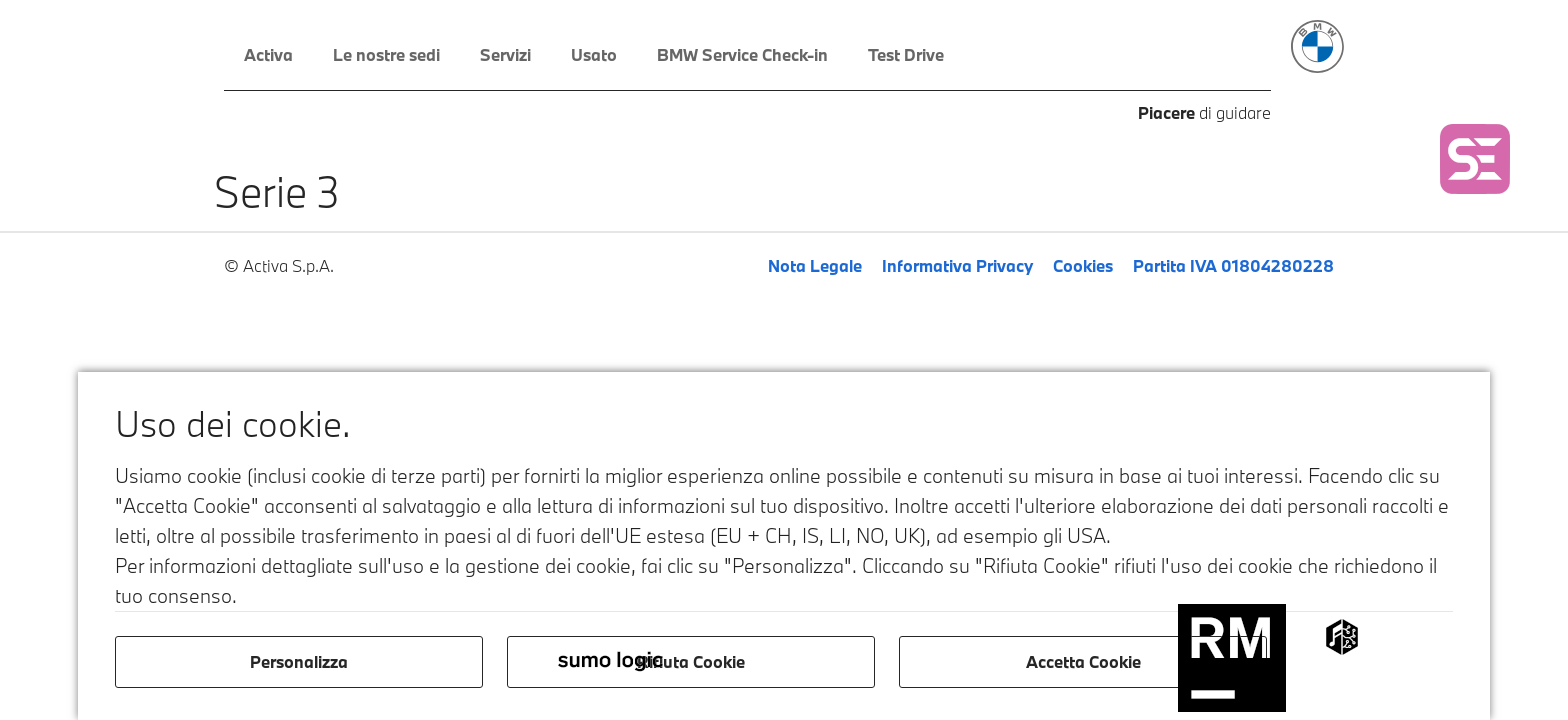  What do you see at coordinates (1232, 658) in the screenshot?
I see `open RubyMine IDE` at bounding box center [1232, 658].